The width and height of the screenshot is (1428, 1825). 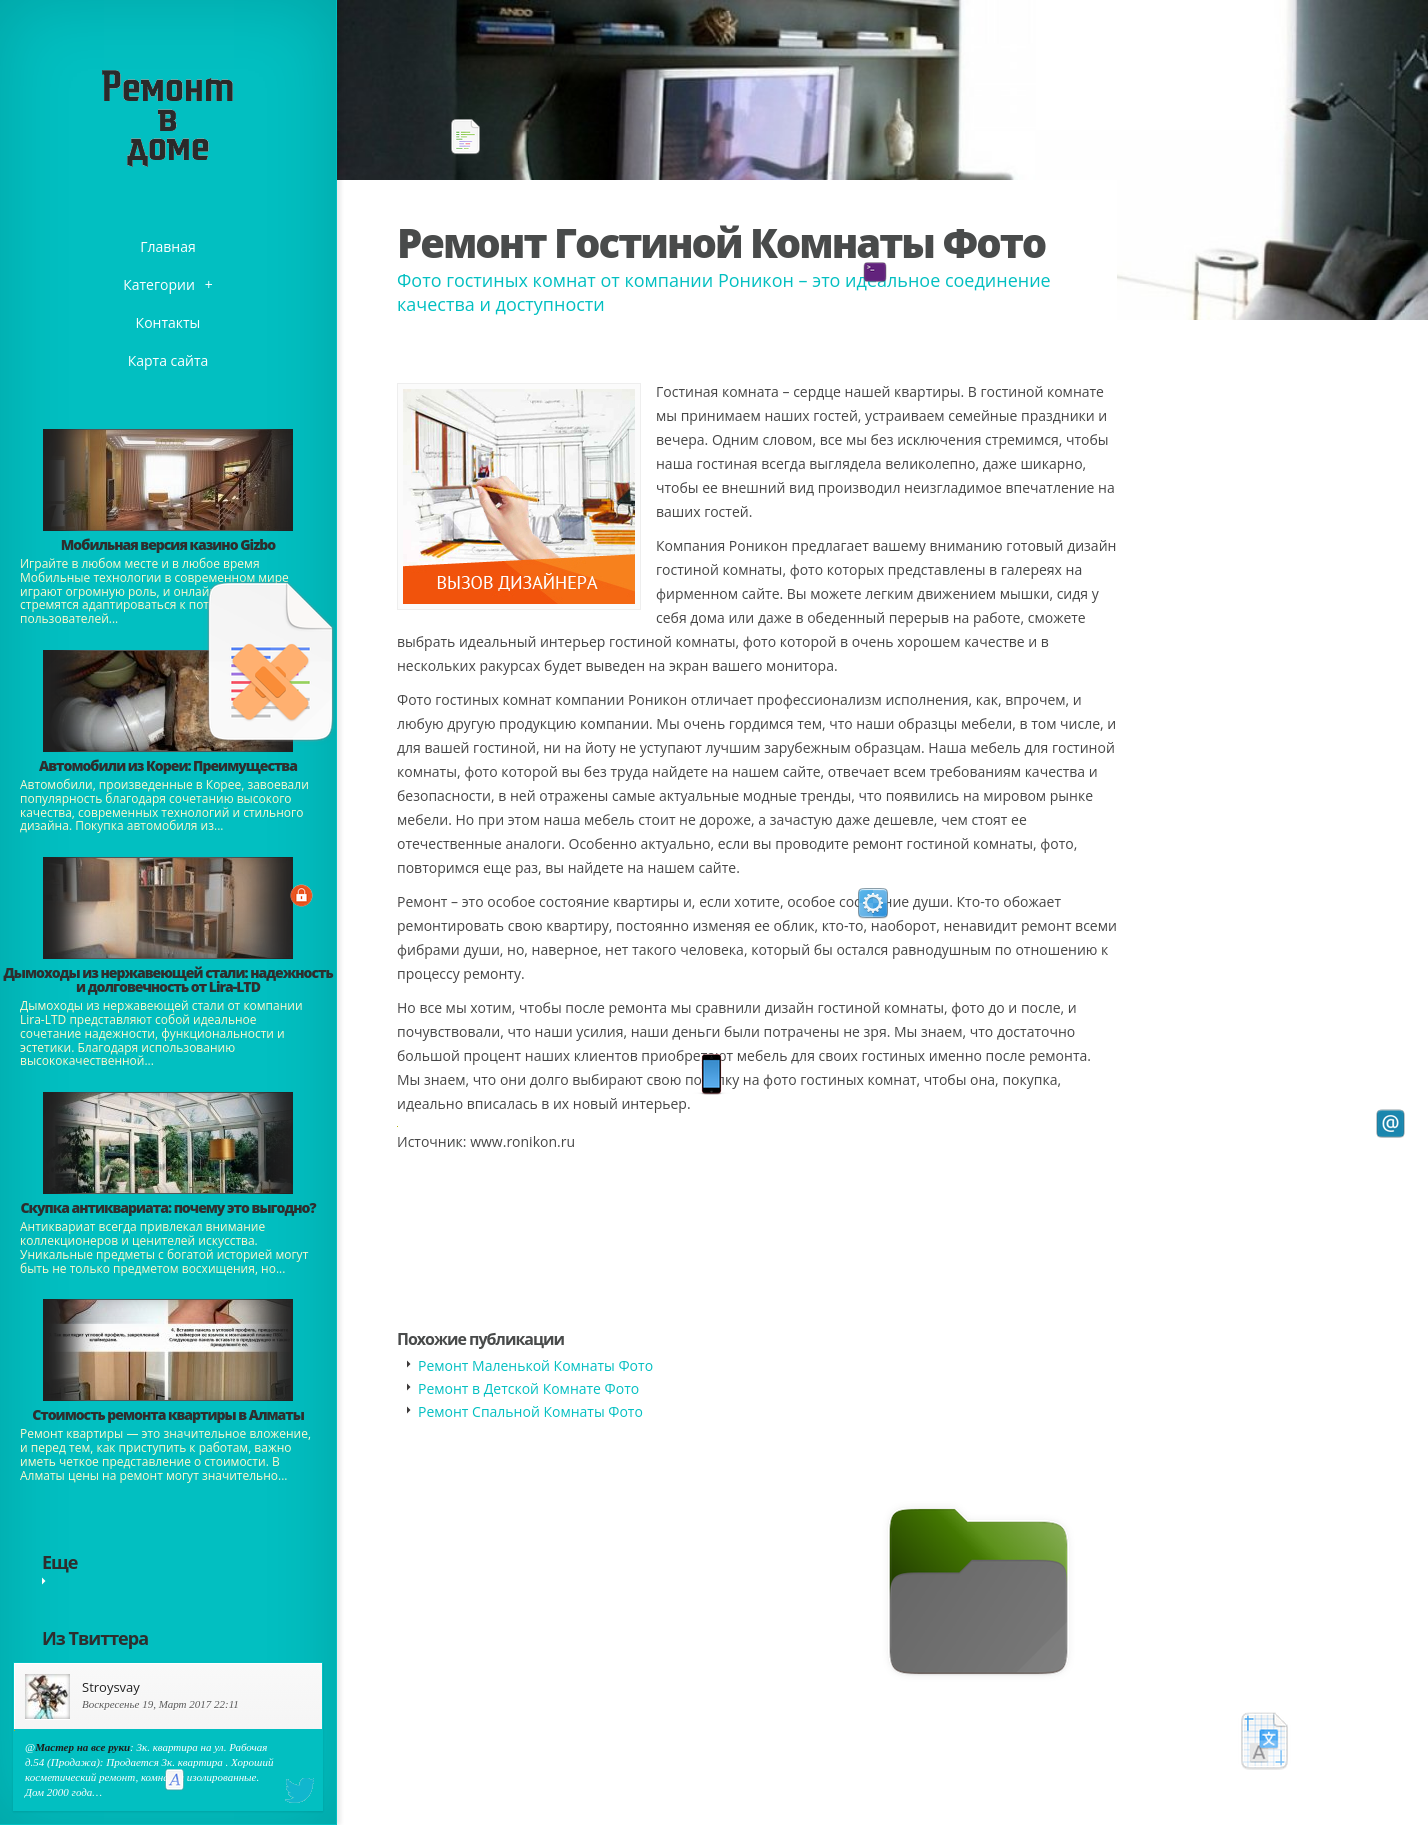 What do you see at coordinates (270, 661) in the screenshot?
I see `a patch or diff file for code changes` at bounding box center [270, 661].